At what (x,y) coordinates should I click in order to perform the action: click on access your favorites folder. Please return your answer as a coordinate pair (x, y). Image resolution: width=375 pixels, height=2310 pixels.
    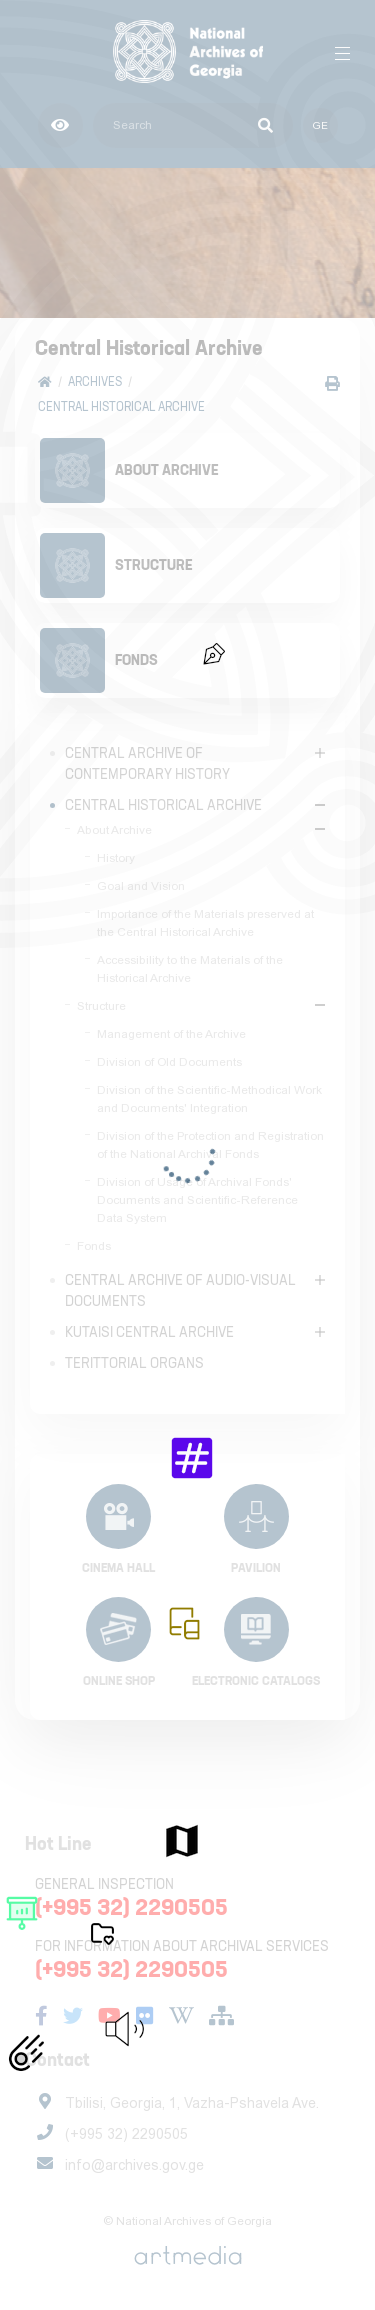
    Looking at the image, I should click on (102, 1933).